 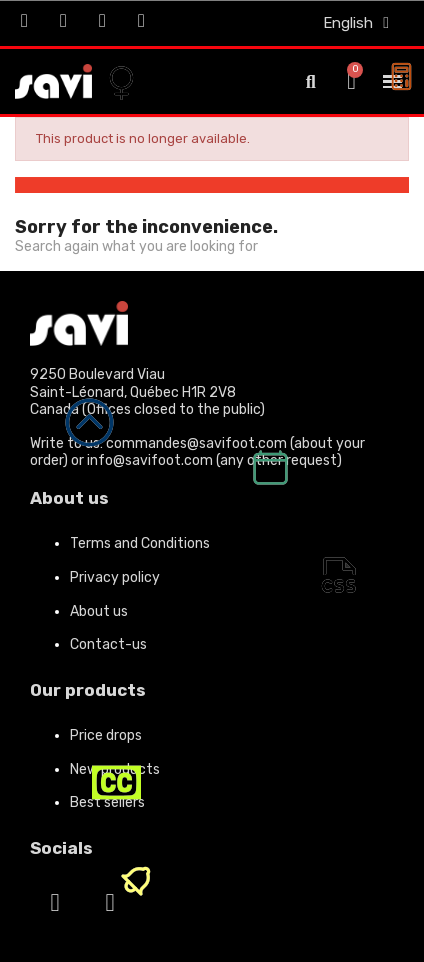 What do you see at coordinates (136, 881) in the screenshot?
I see `active notification alert` at bounding box center [136, 881].